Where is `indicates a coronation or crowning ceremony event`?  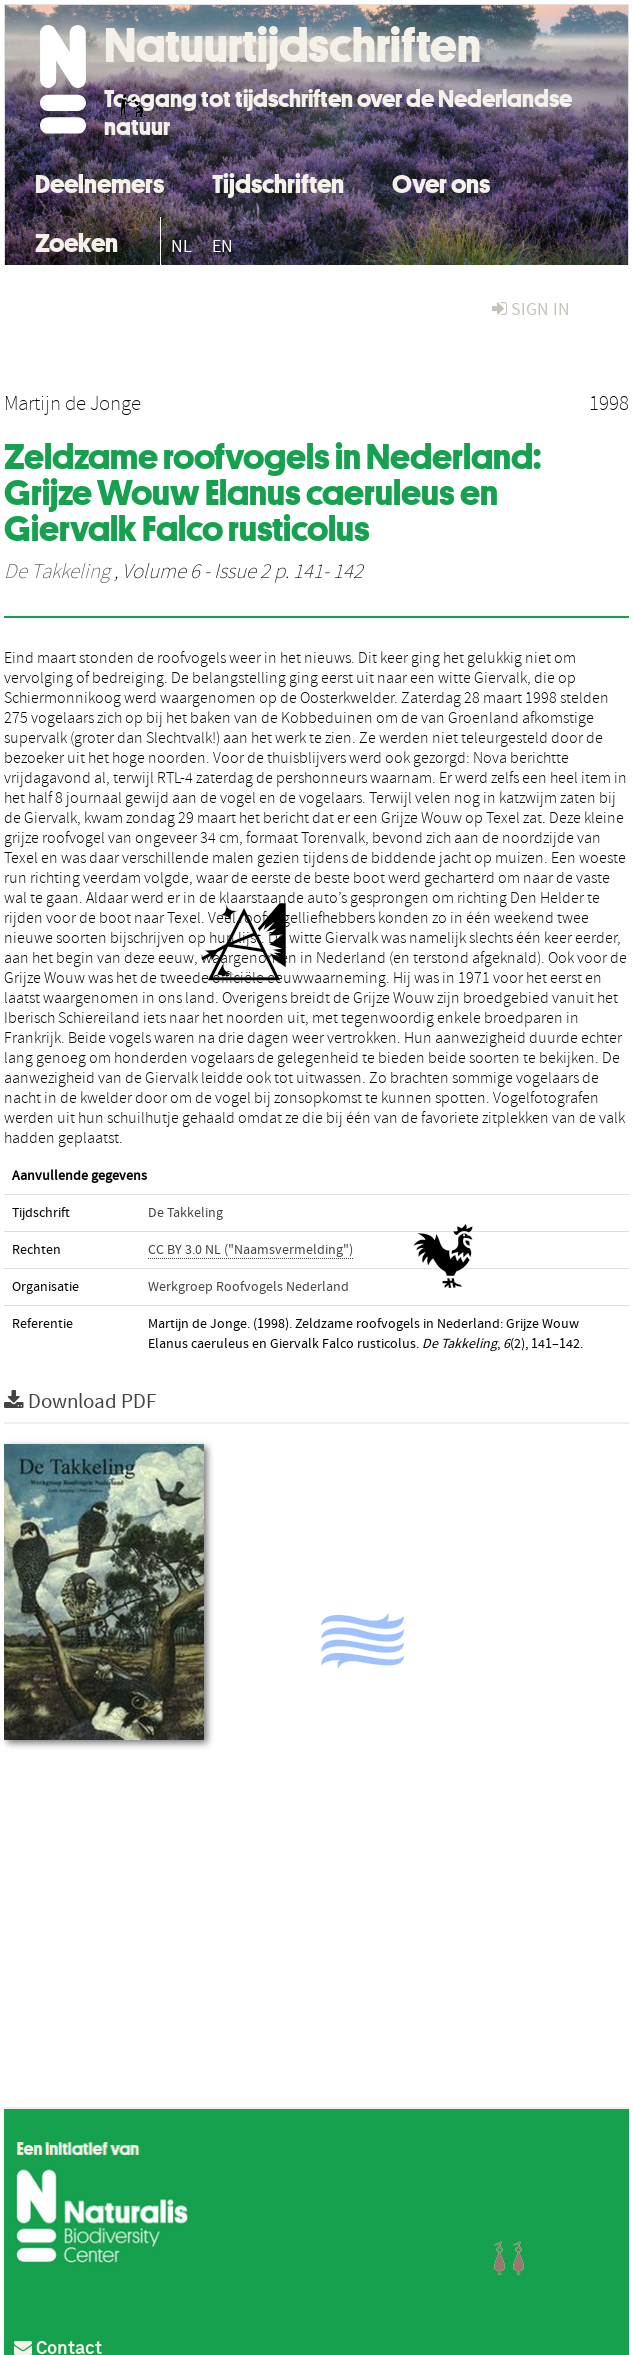
indicates a coronation or crowning ceremony event is located at coordinates (133, 105).